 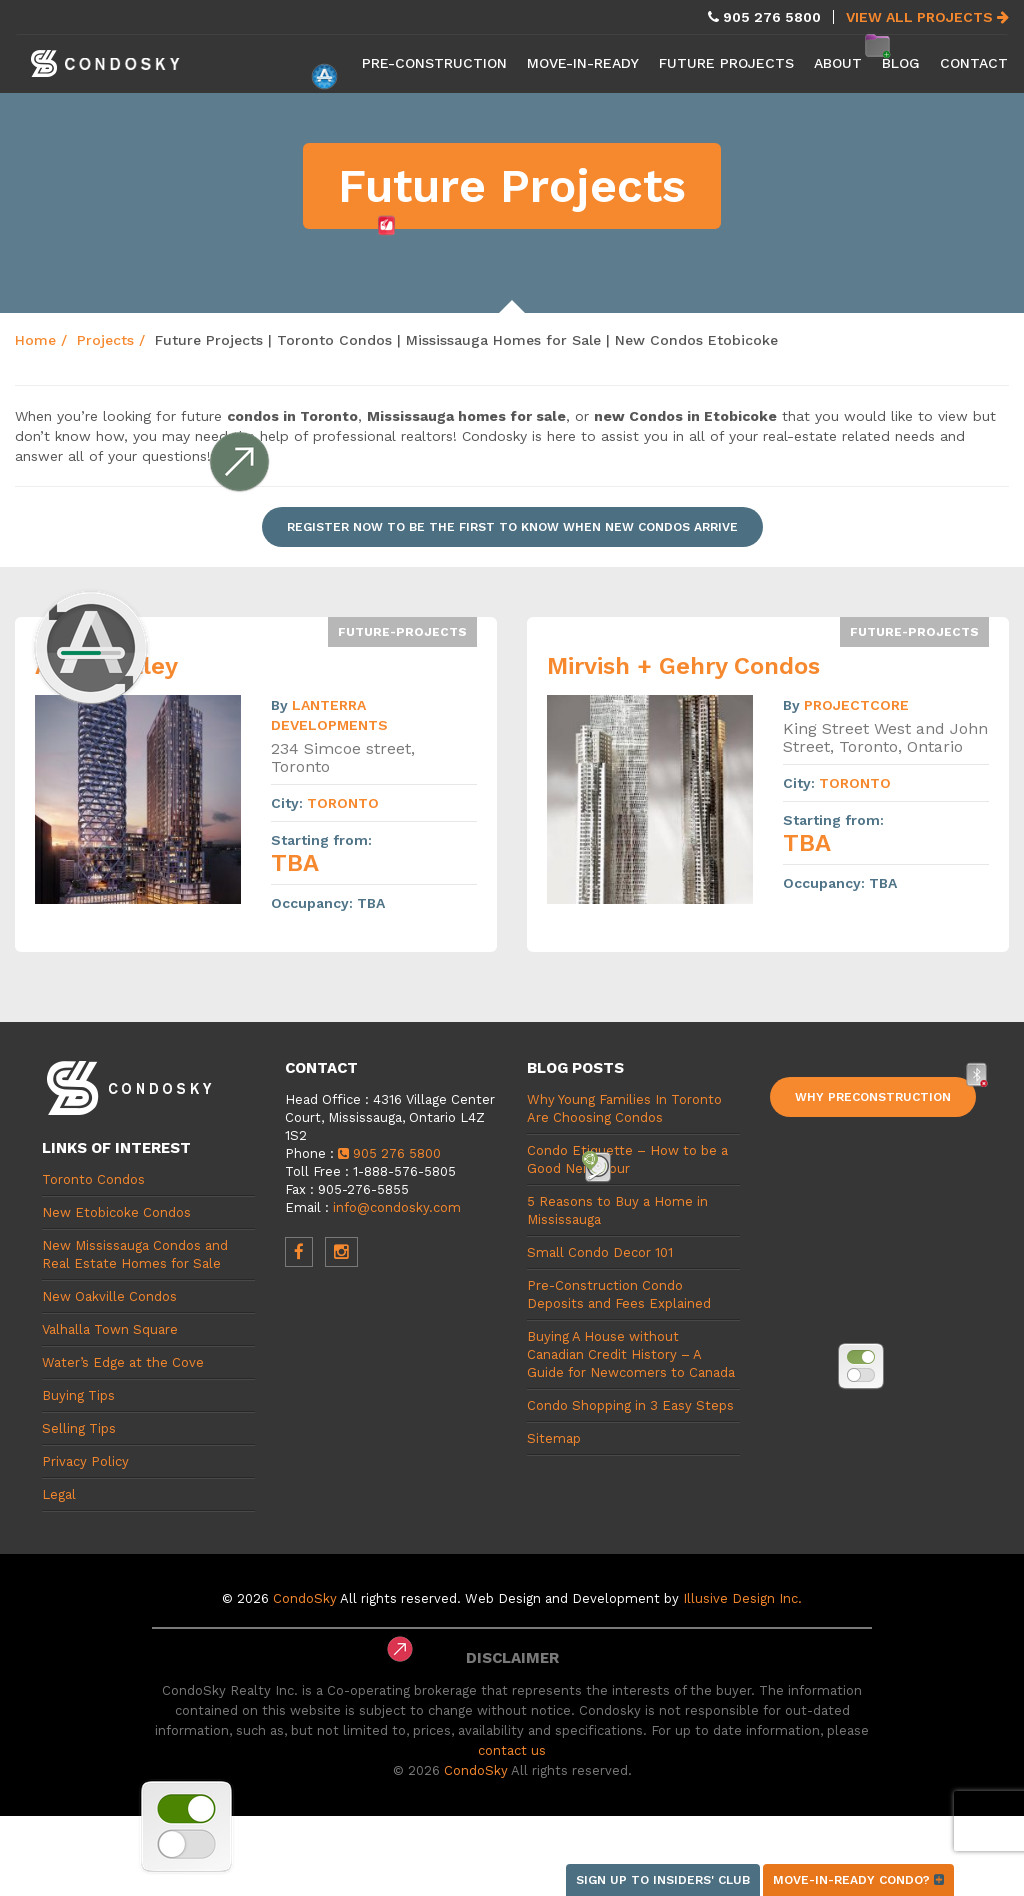 What do you see at coordinates (861, 1366) in the screenshot?
I see `open gnome tweaks settings` at bounding box center [861, 1366].